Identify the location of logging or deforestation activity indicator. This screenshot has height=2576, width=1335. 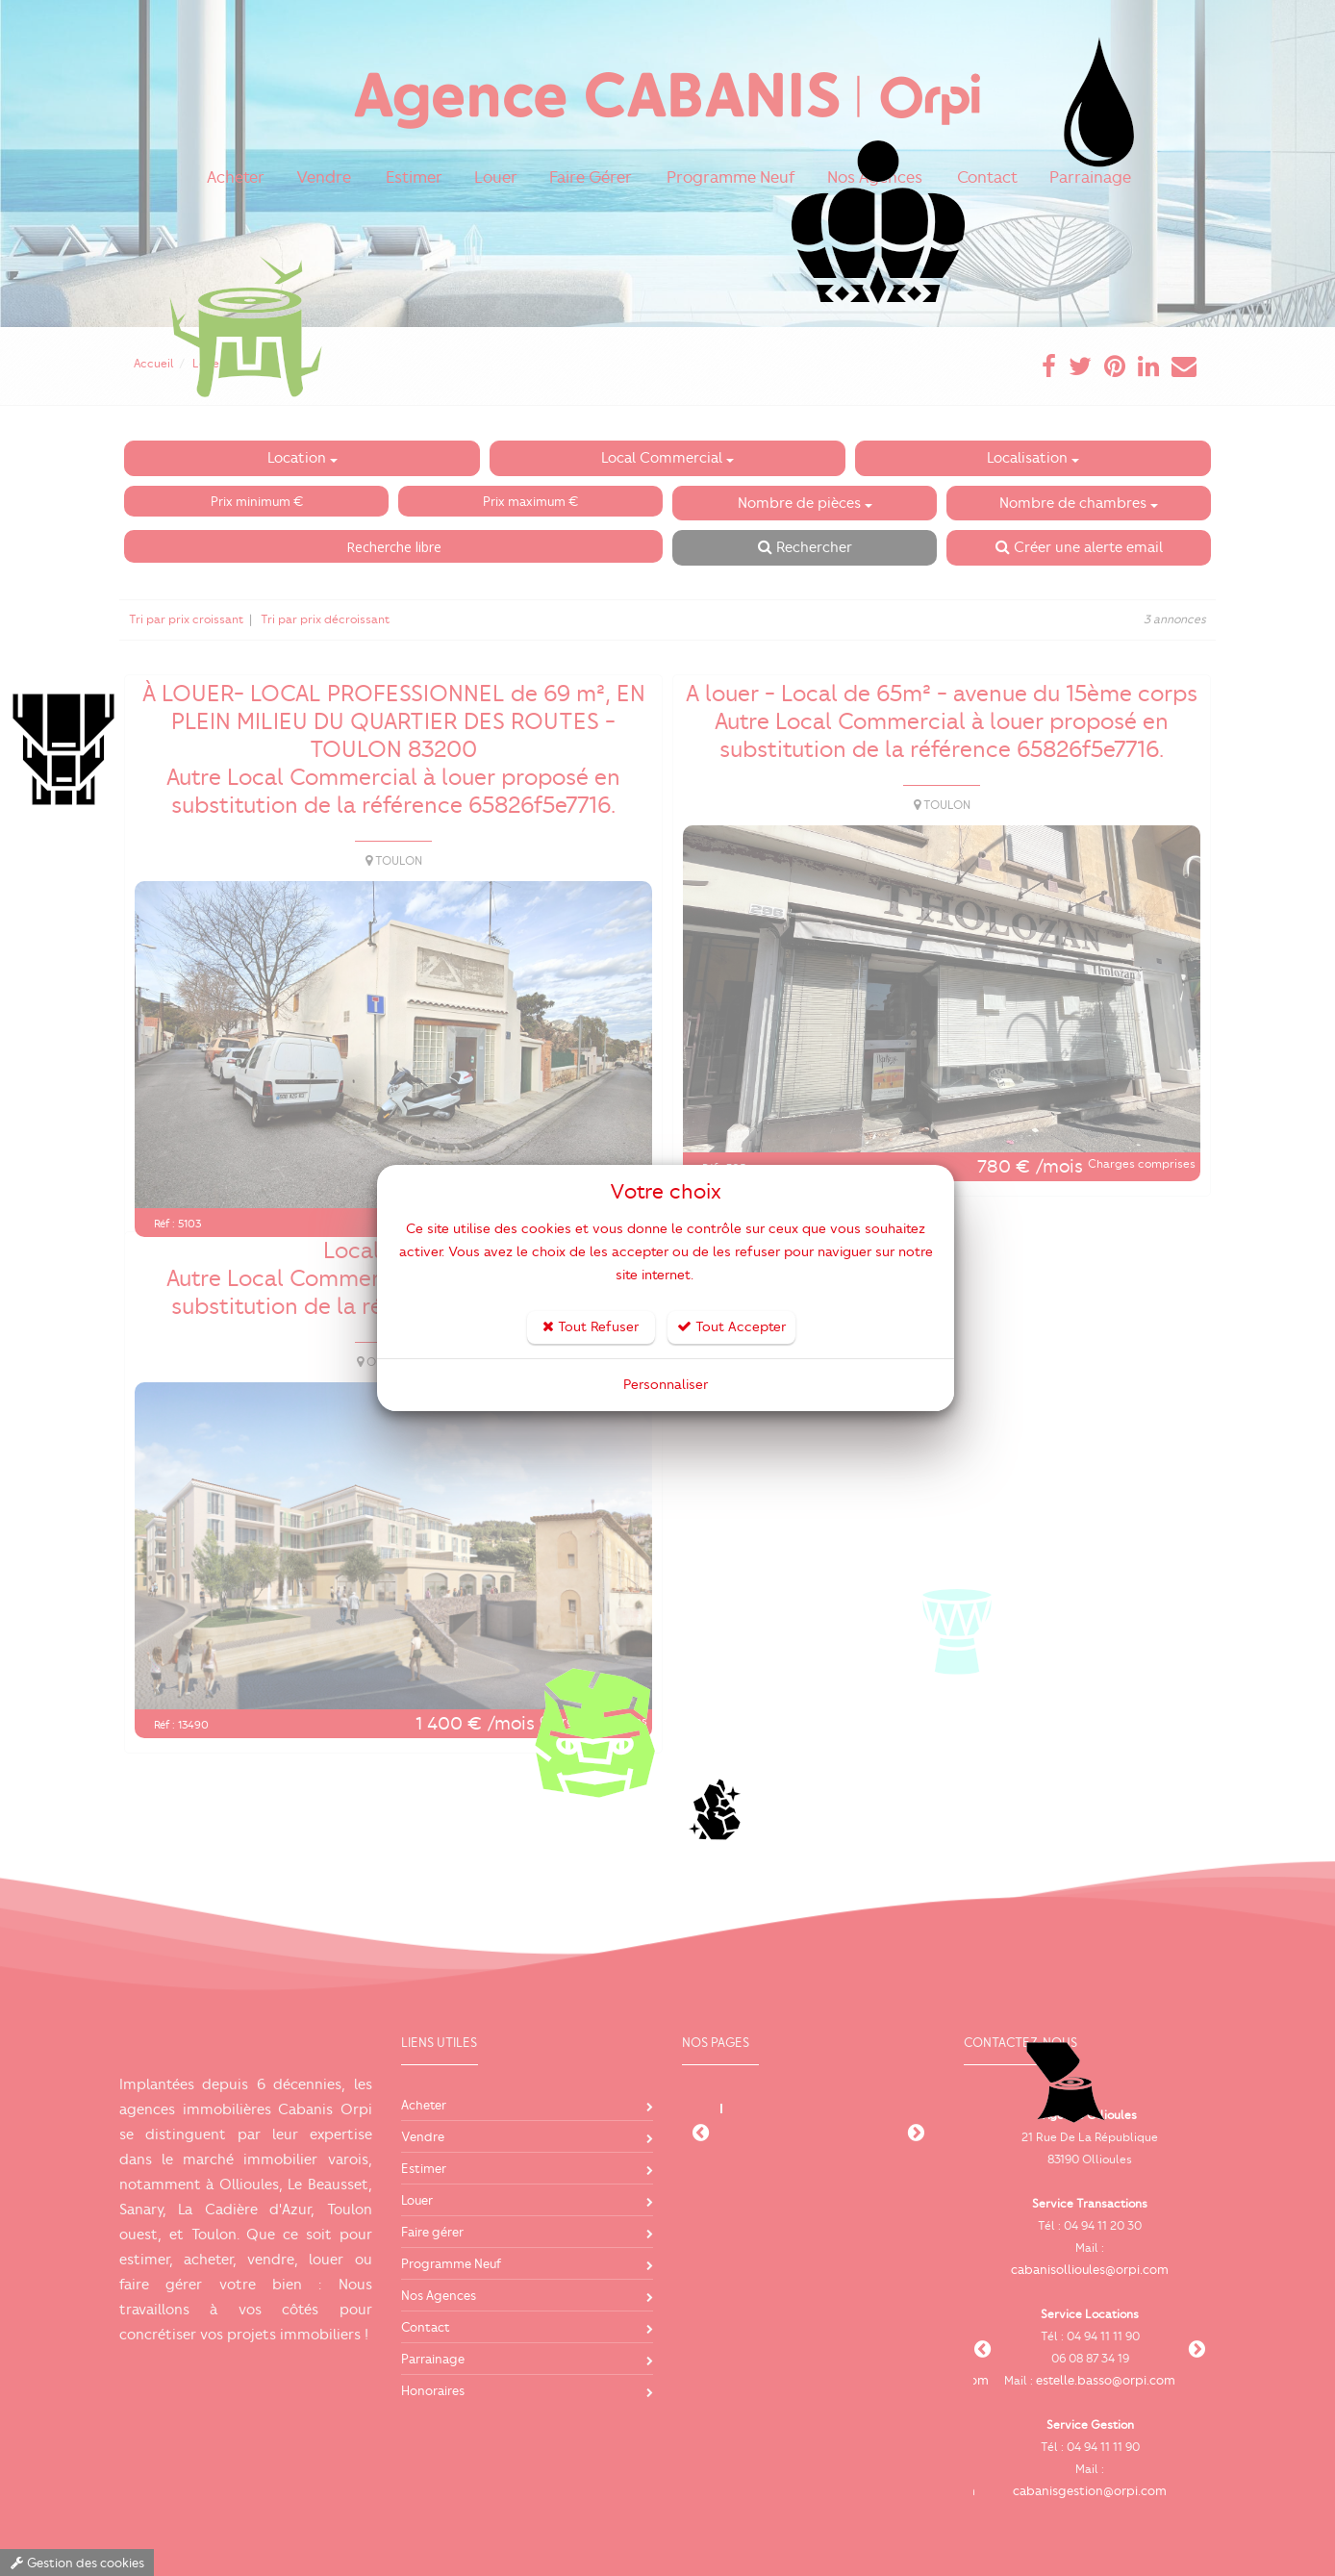
(1066, 2083).